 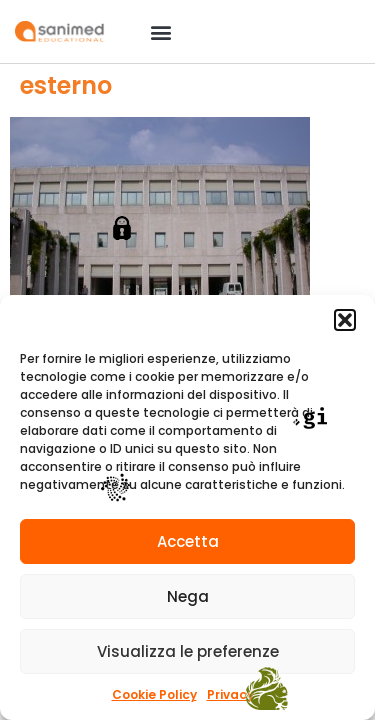 What do you see at coordinates (310, 418) in the screenshot?
I see `visit gitignore.io website` at bounding box center [310, 418].